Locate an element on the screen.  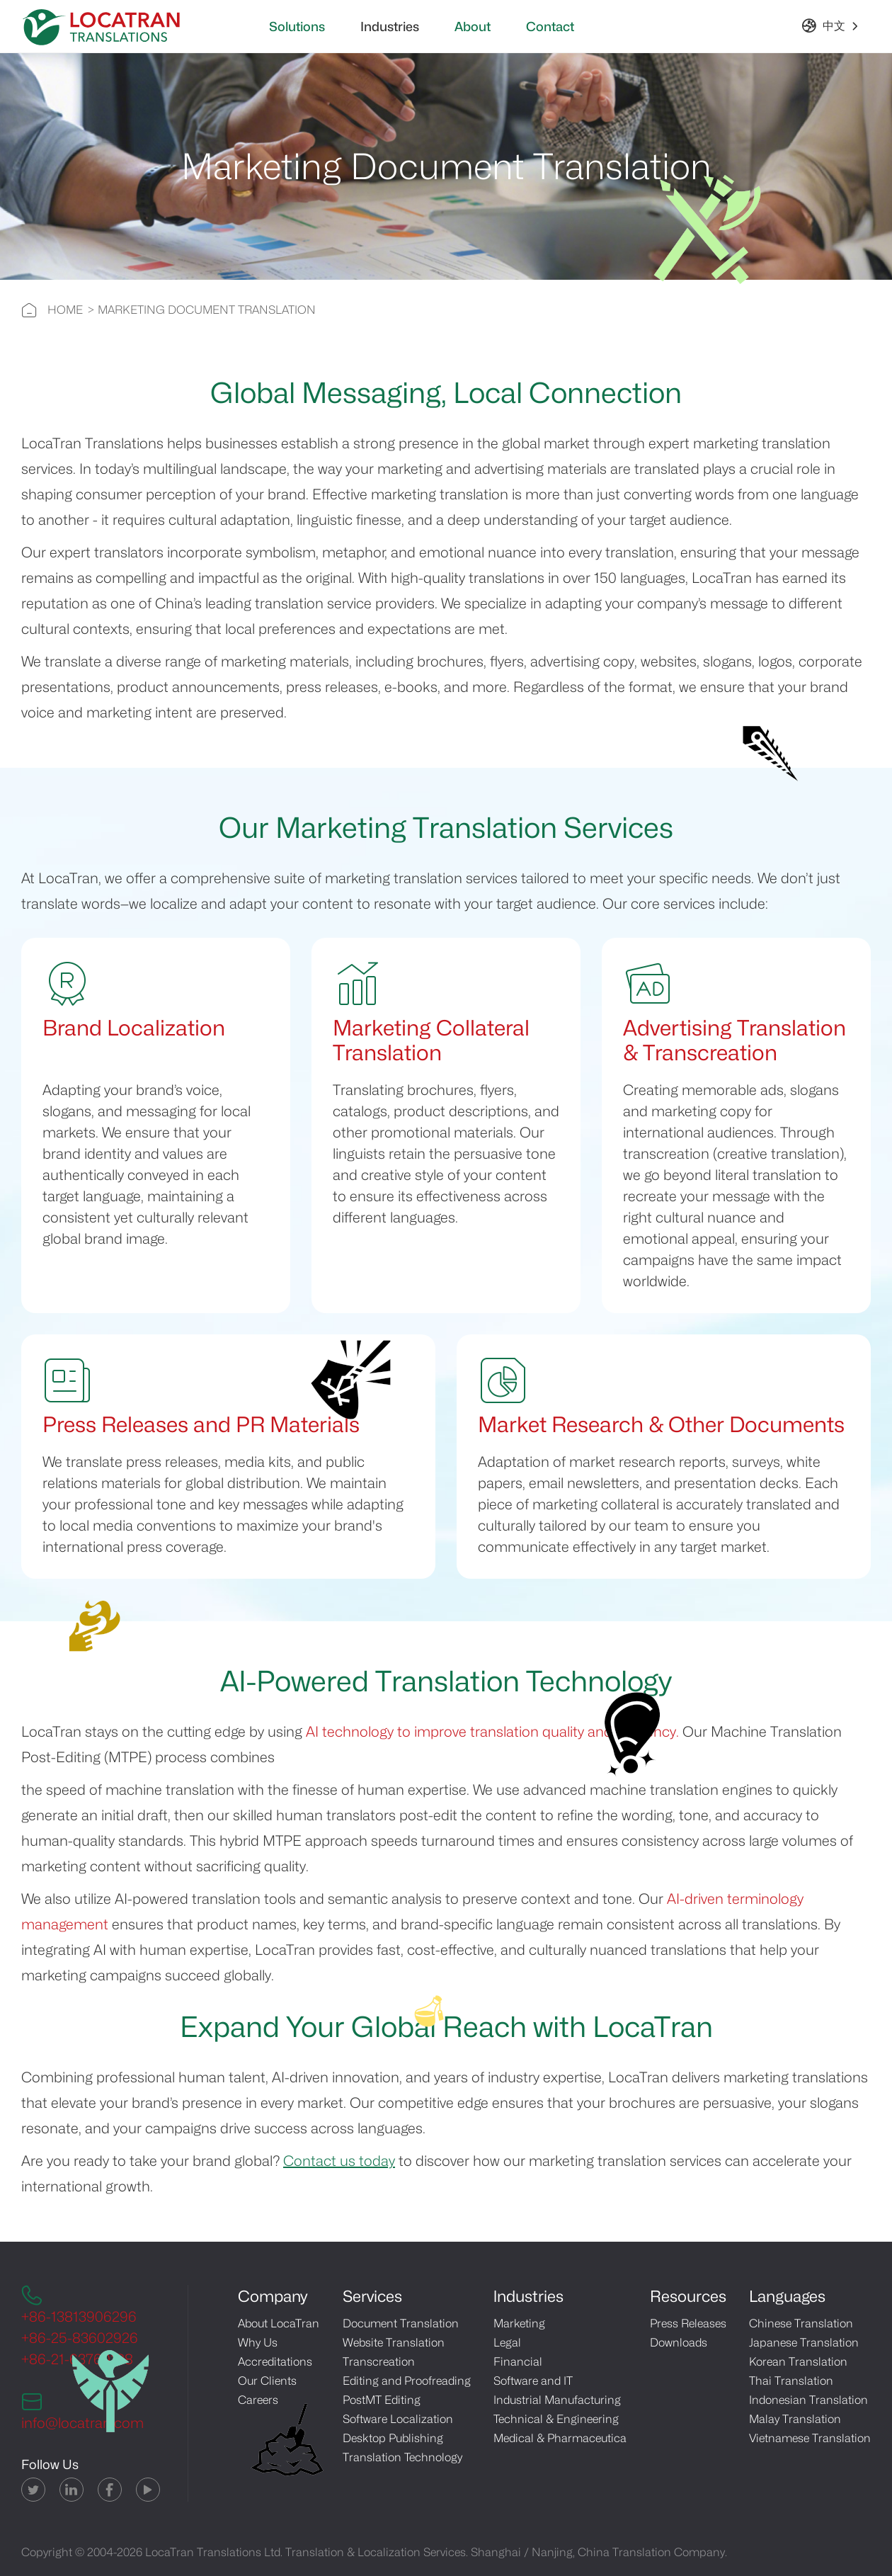
activate drilling or boring tool is located at coordinates (770, 754).